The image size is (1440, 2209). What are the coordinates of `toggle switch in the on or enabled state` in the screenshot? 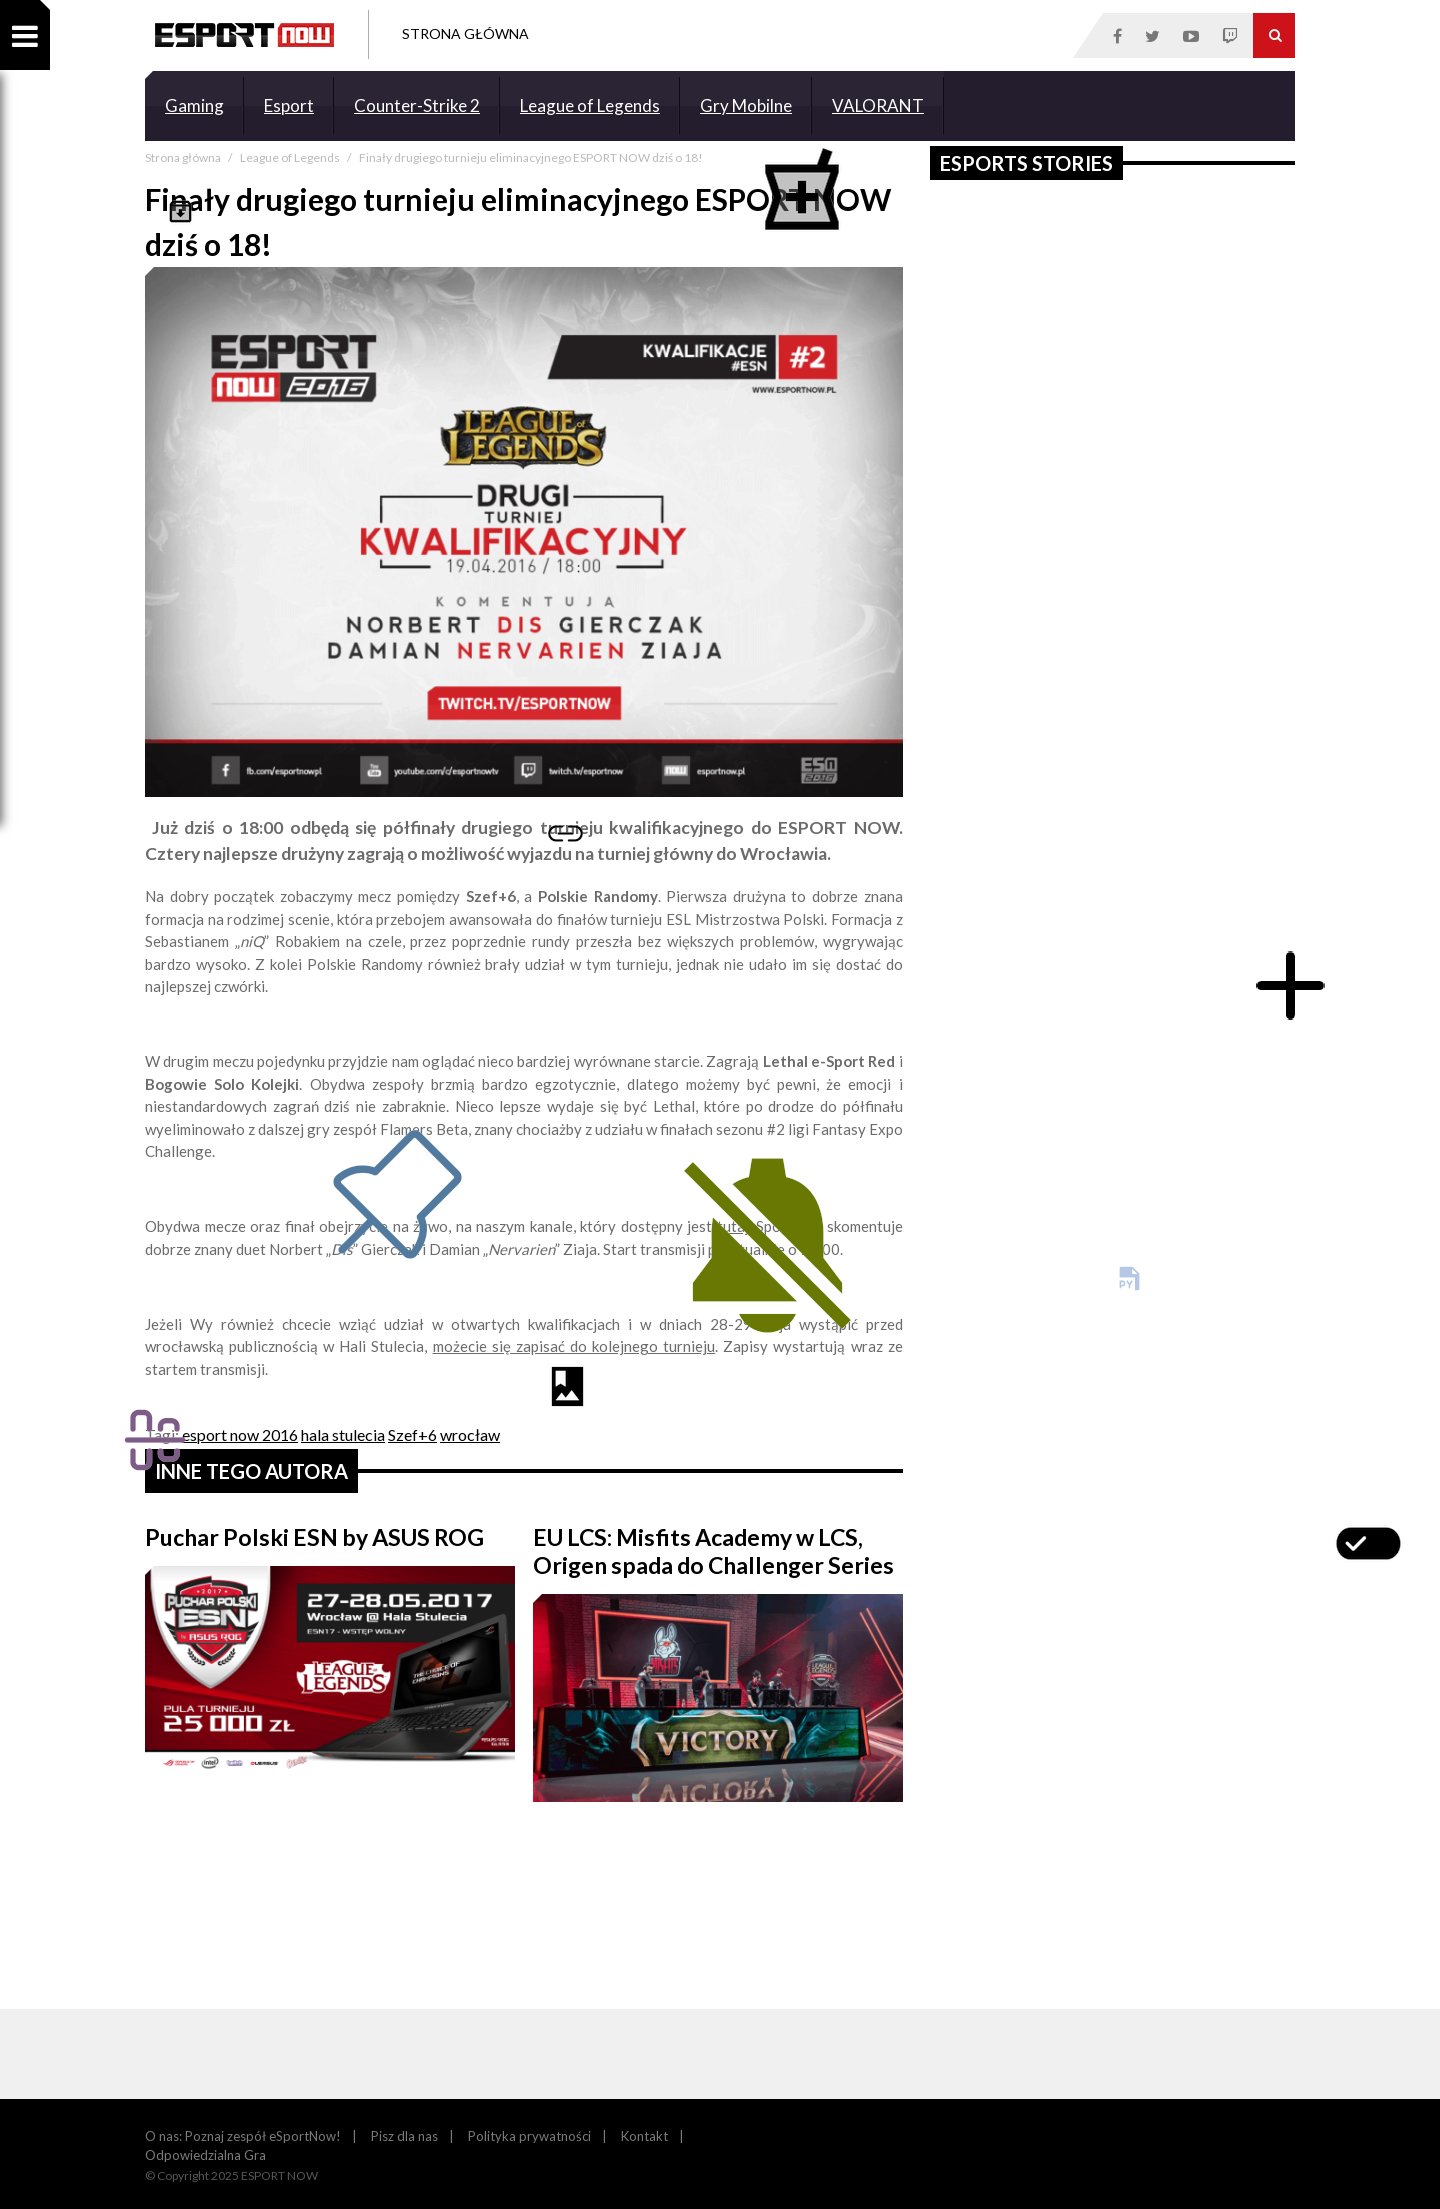 It's located at (1368, 1543).